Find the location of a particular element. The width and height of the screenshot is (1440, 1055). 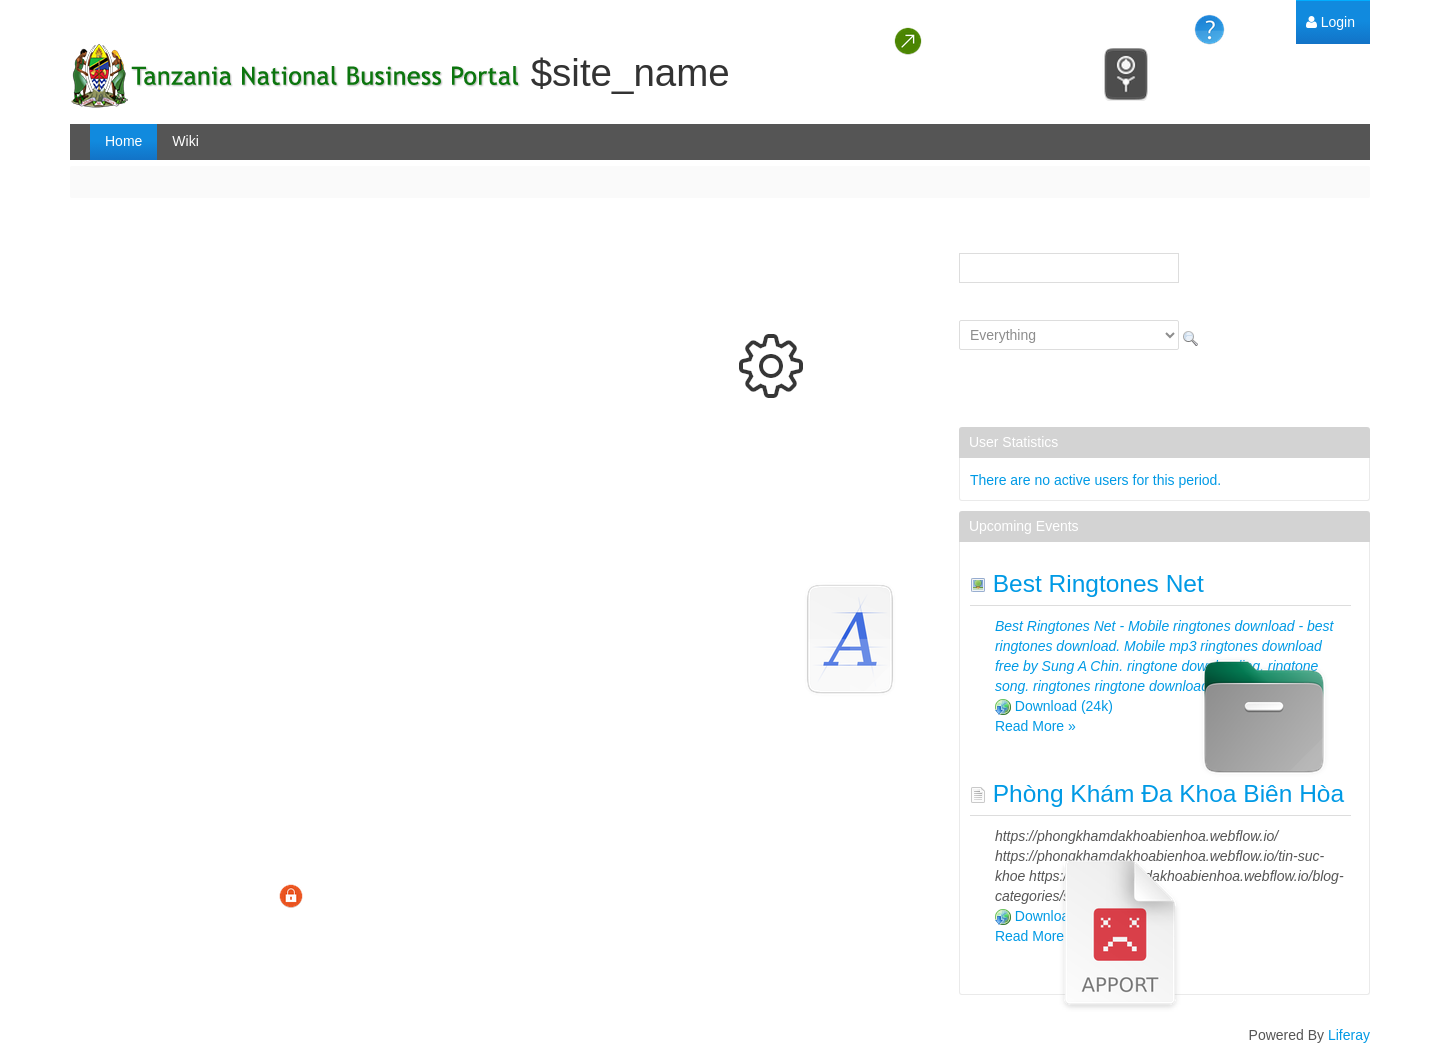

open the file manager application is located at coordinates (1264, 717).